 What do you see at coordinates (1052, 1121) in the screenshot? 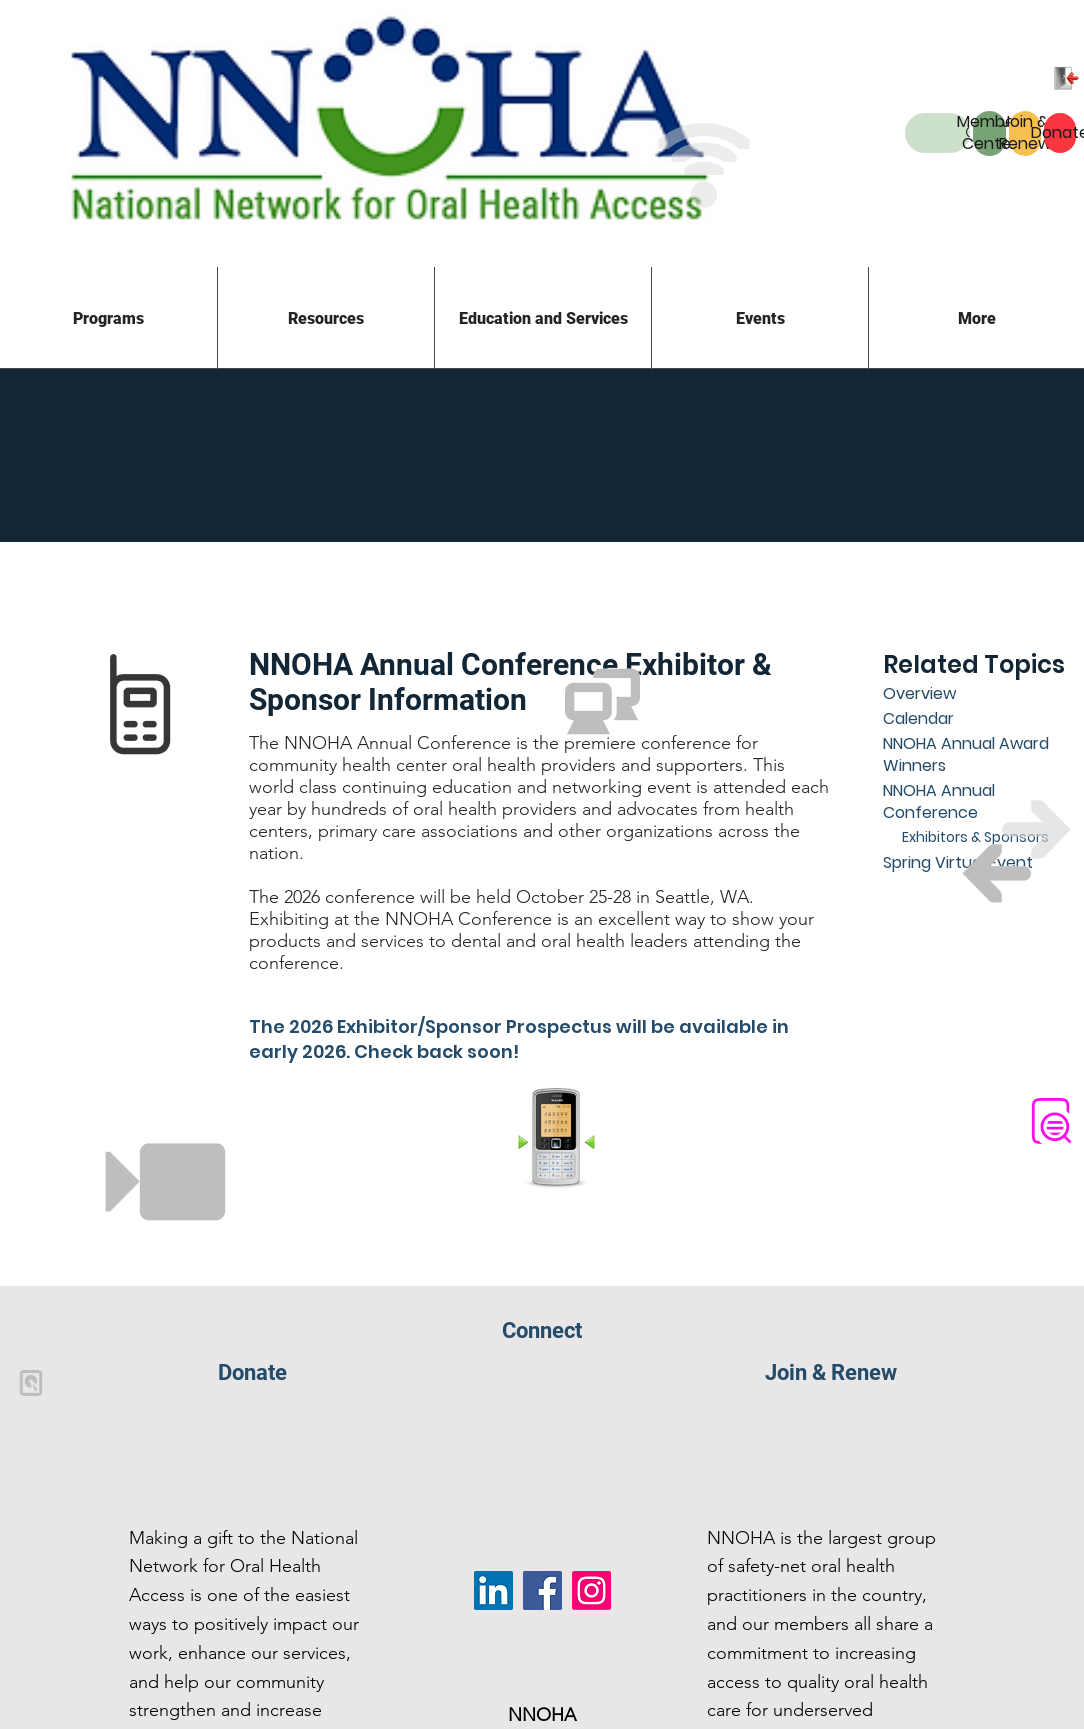
I see `open document viewer app` at bounding box center [1052, 1121].